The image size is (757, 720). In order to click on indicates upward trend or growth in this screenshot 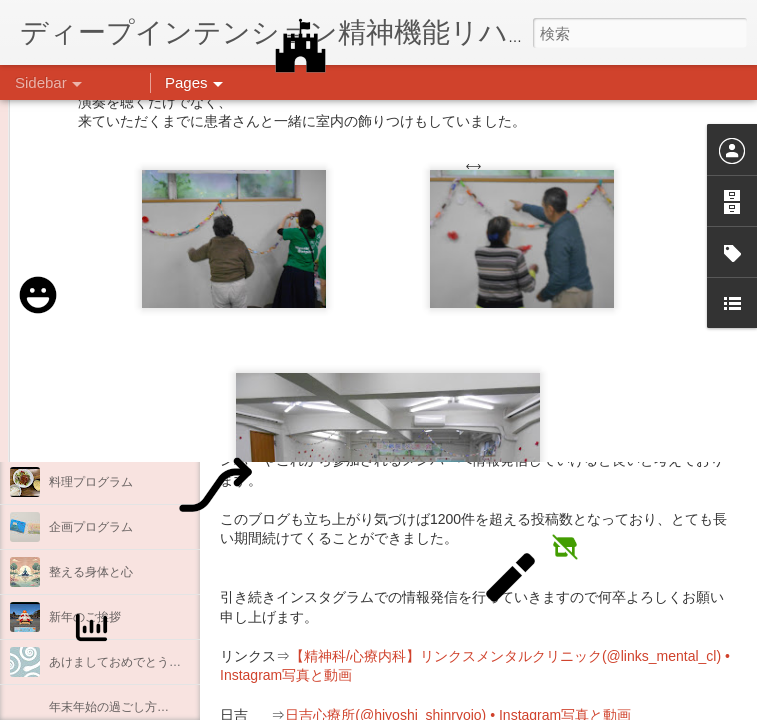, I will do `click(215, 486)`.